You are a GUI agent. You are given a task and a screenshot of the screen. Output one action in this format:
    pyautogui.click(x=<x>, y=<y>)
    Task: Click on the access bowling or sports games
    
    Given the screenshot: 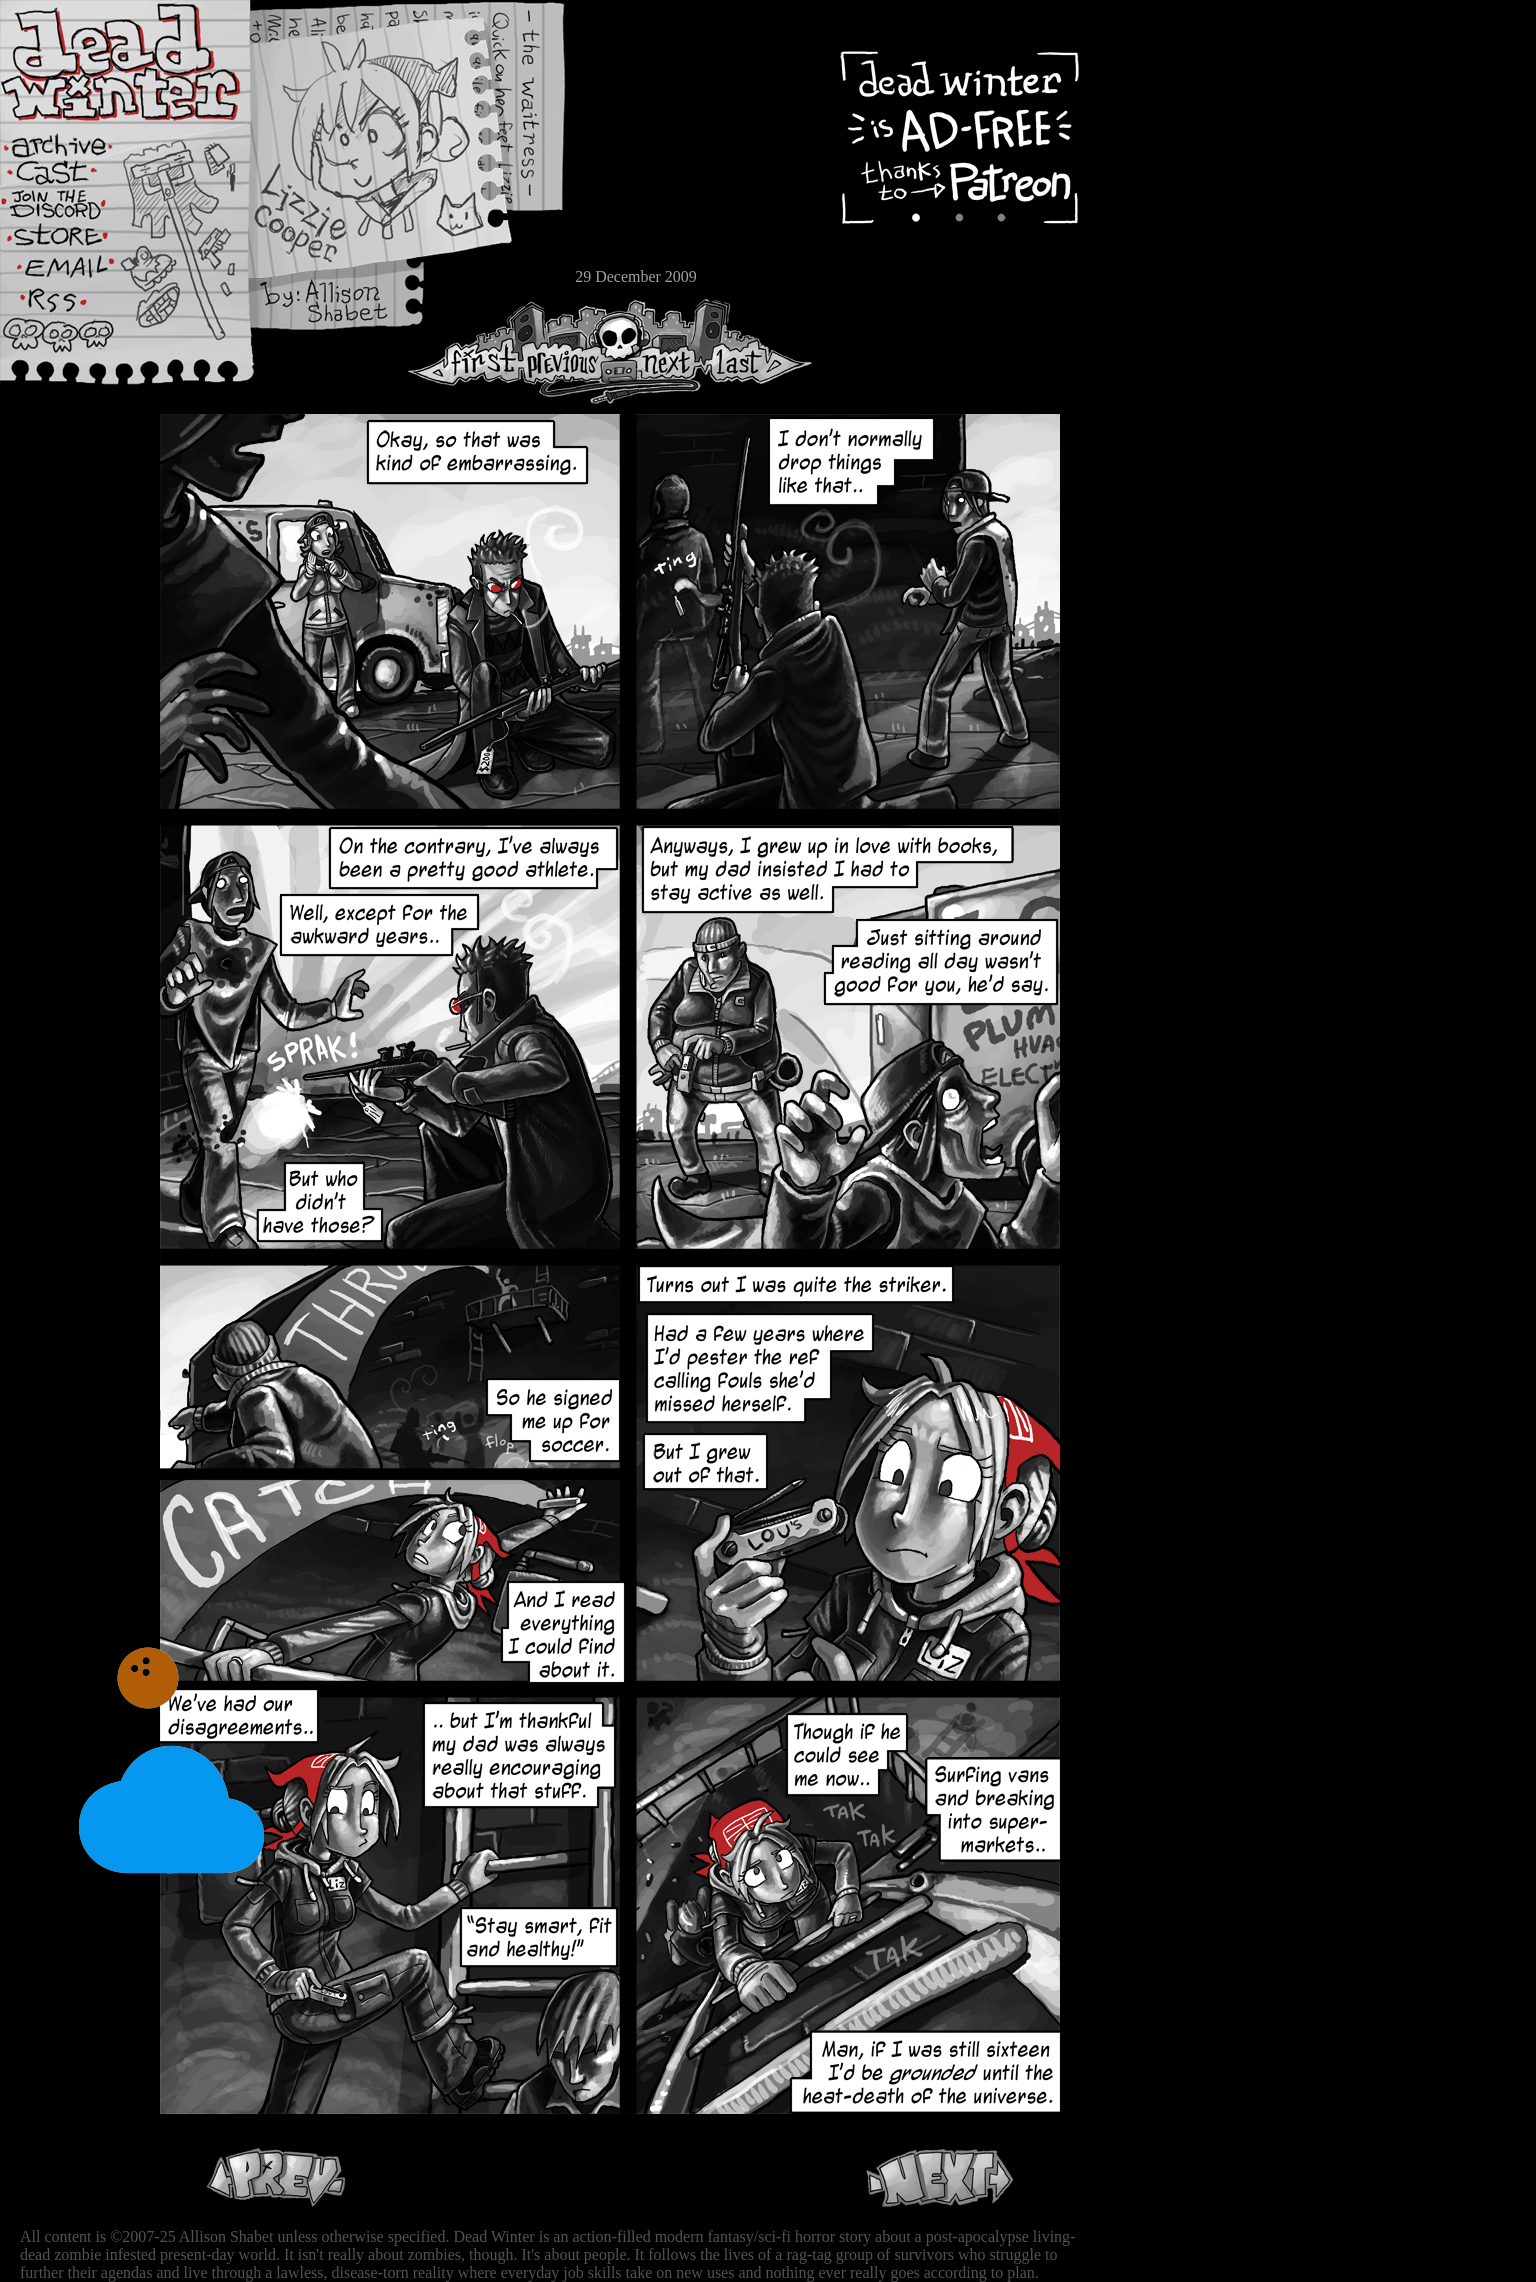 What is the action you would take?
    pyautogui.click(x=148, y=1678)
    